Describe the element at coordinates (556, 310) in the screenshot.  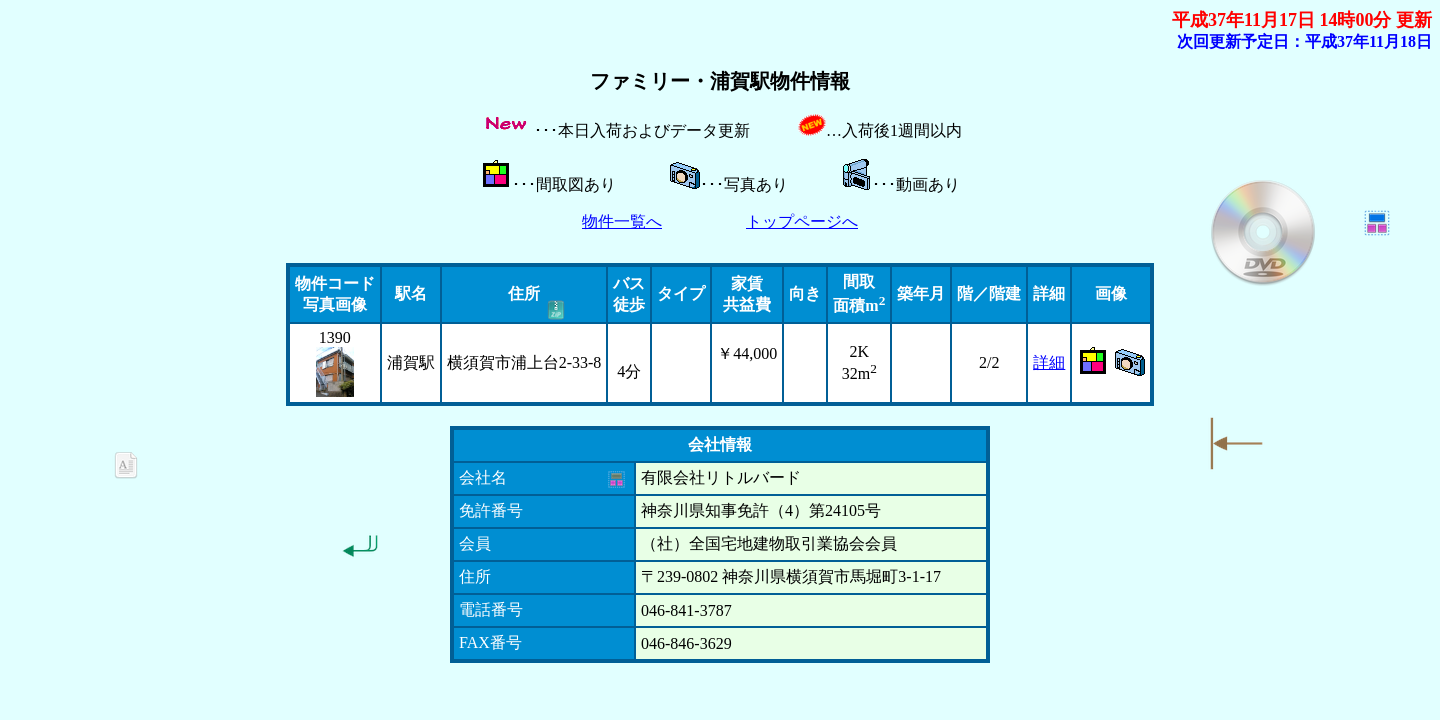
I see `a compressed zip file` at that location.